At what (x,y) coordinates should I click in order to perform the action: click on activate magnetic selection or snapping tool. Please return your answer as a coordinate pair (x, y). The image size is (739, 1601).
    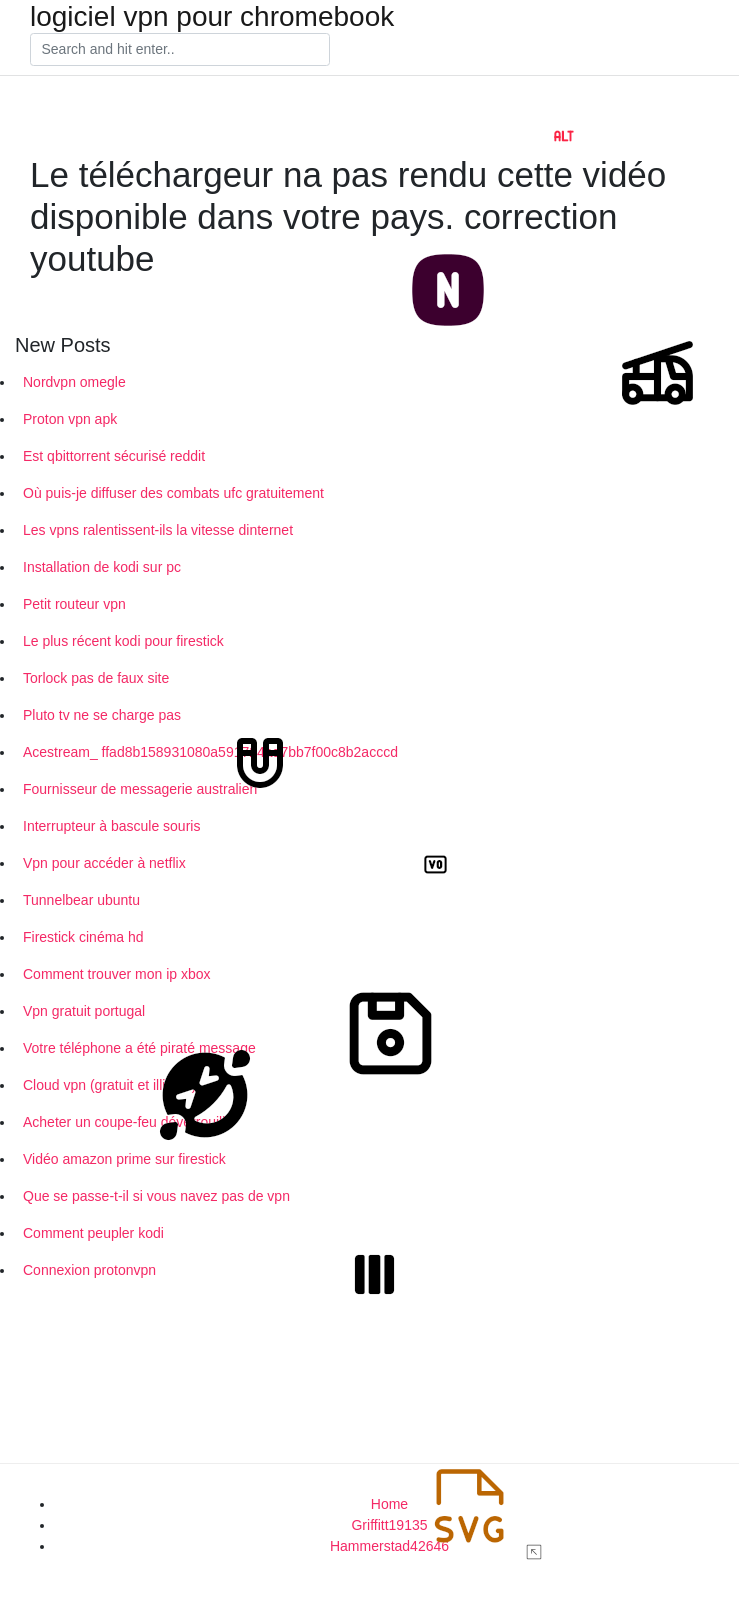
    Looking at the image, I should click on (260, 761).